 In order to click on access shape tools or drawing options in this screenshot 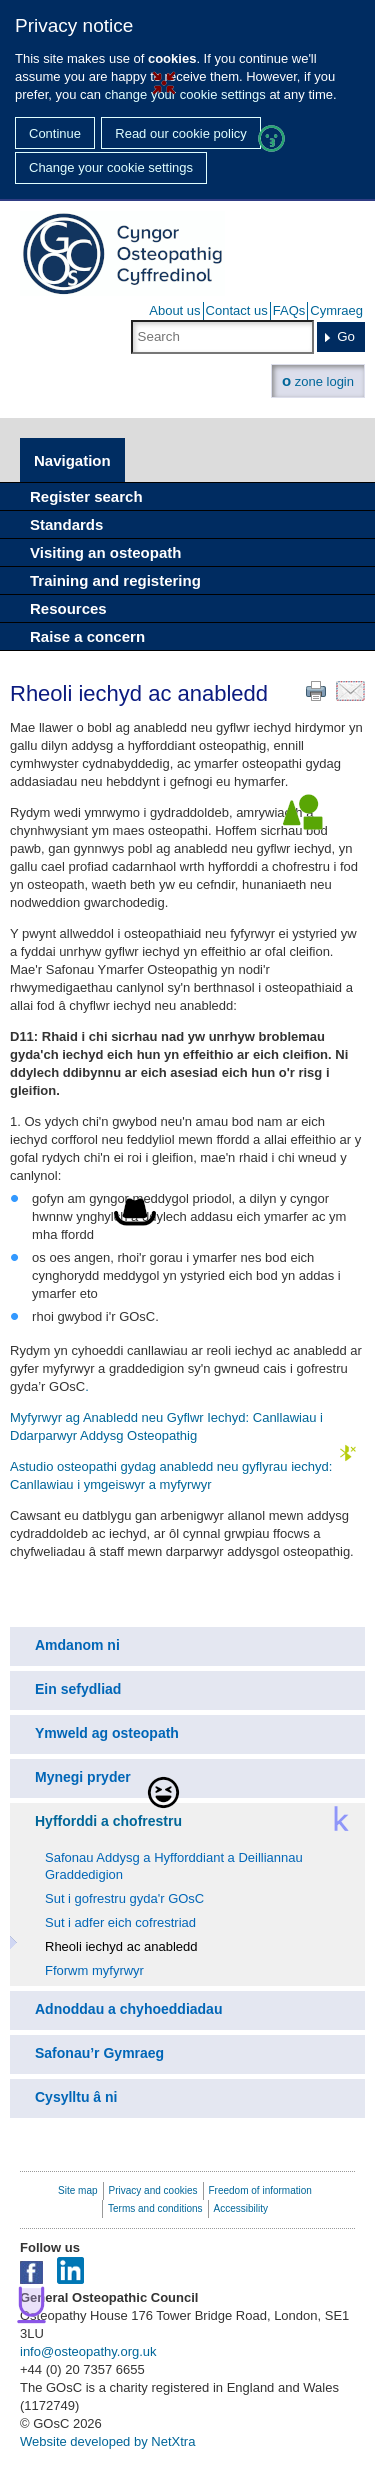, I will do `click(303, 813)`.